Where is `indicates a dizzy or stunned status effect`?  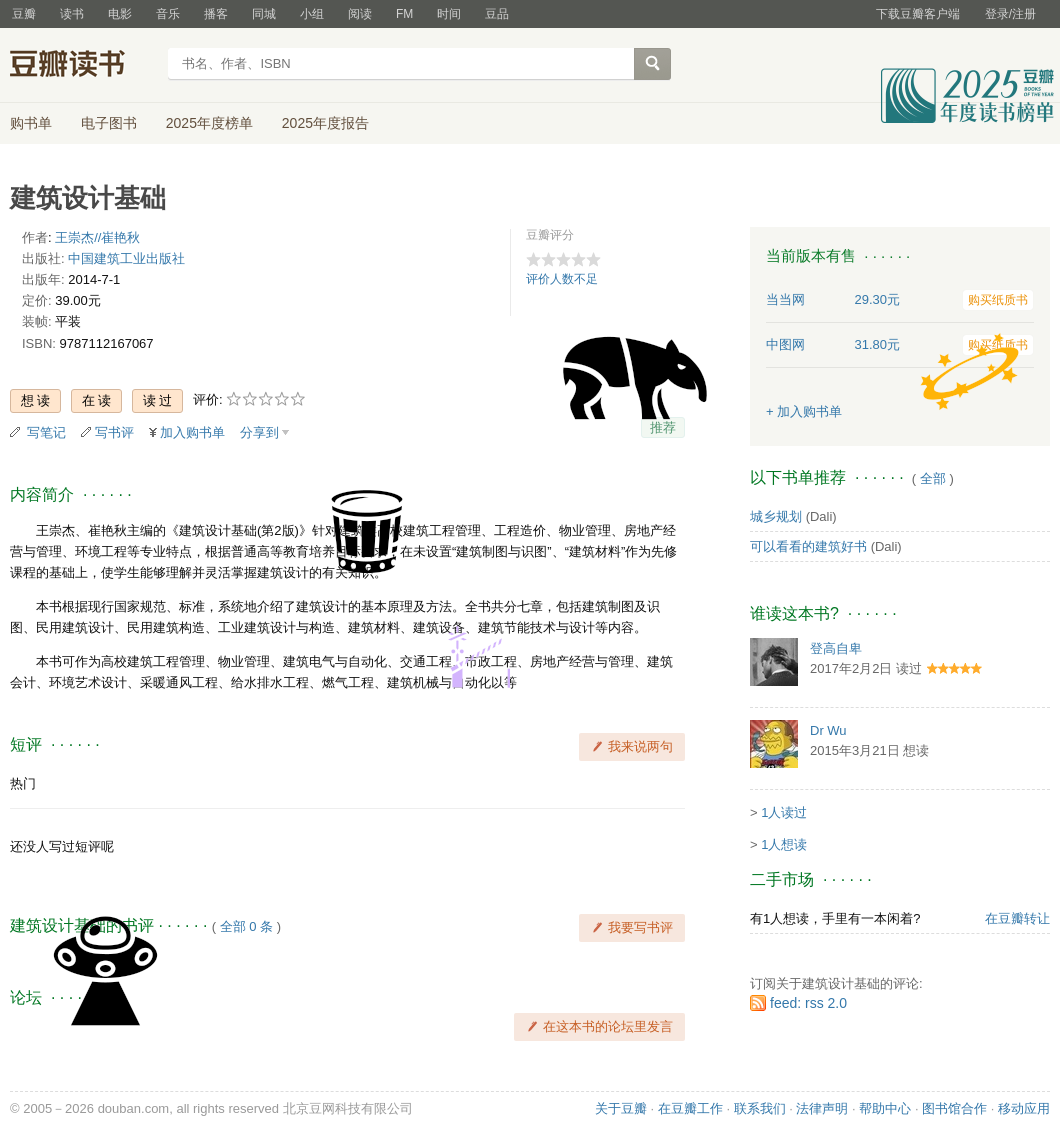 indicates a dizzy or stunned status effect is located at coordinates (969, 371).